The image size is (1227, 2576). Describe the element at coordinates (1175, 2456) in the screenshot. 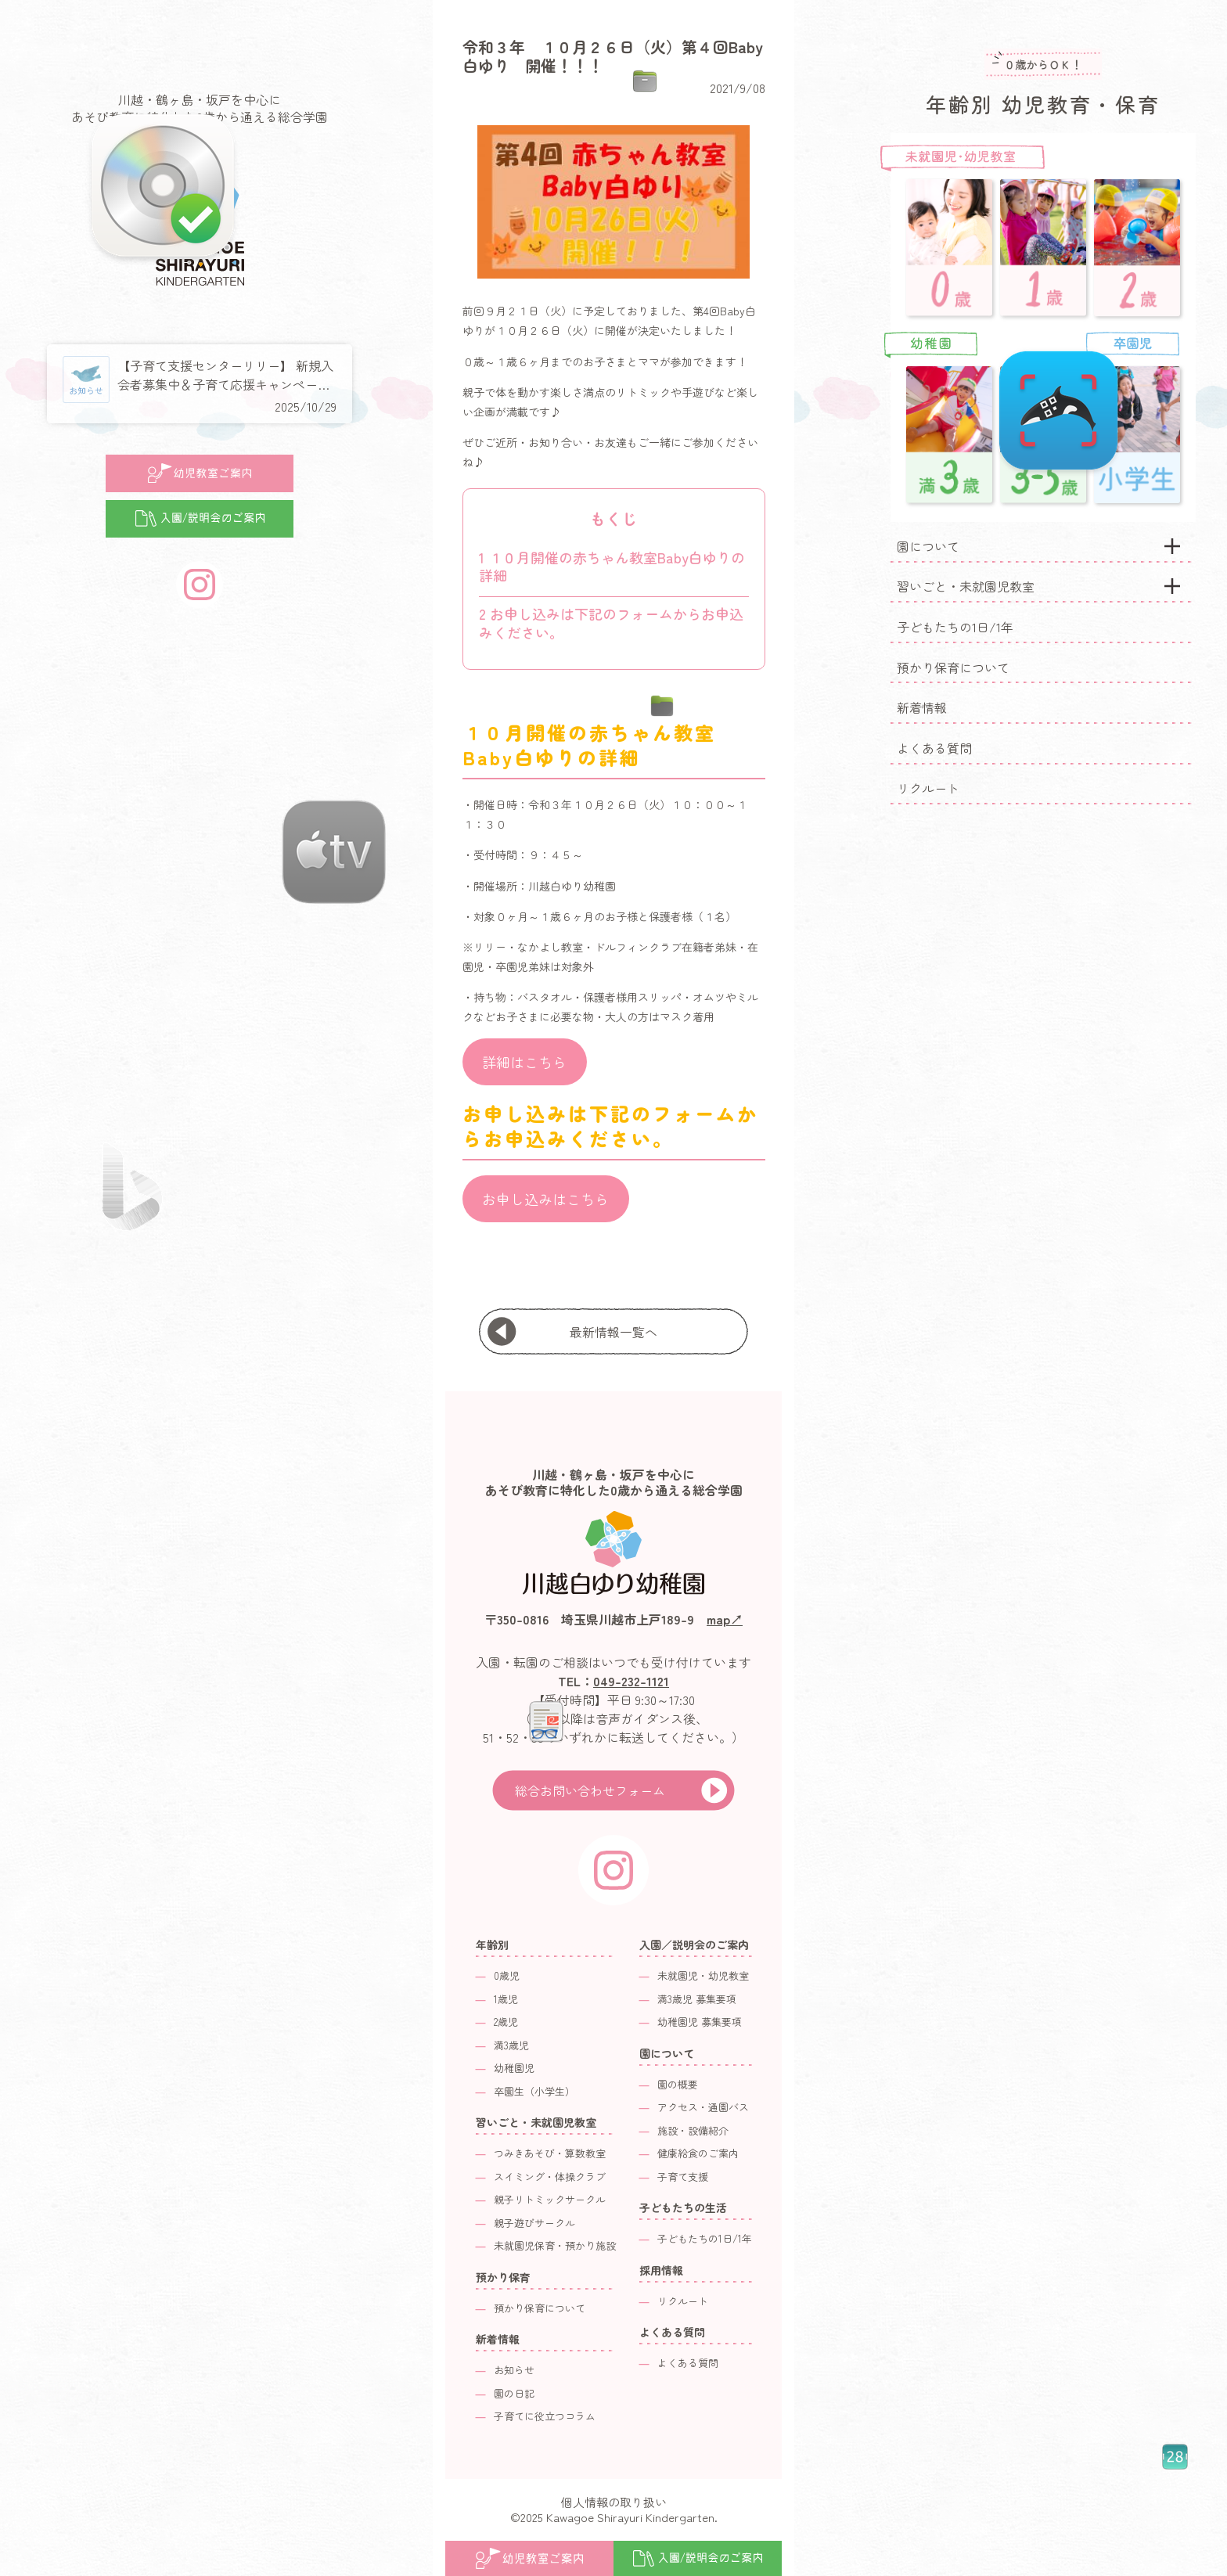

I see `open the office calendar app` at that location.